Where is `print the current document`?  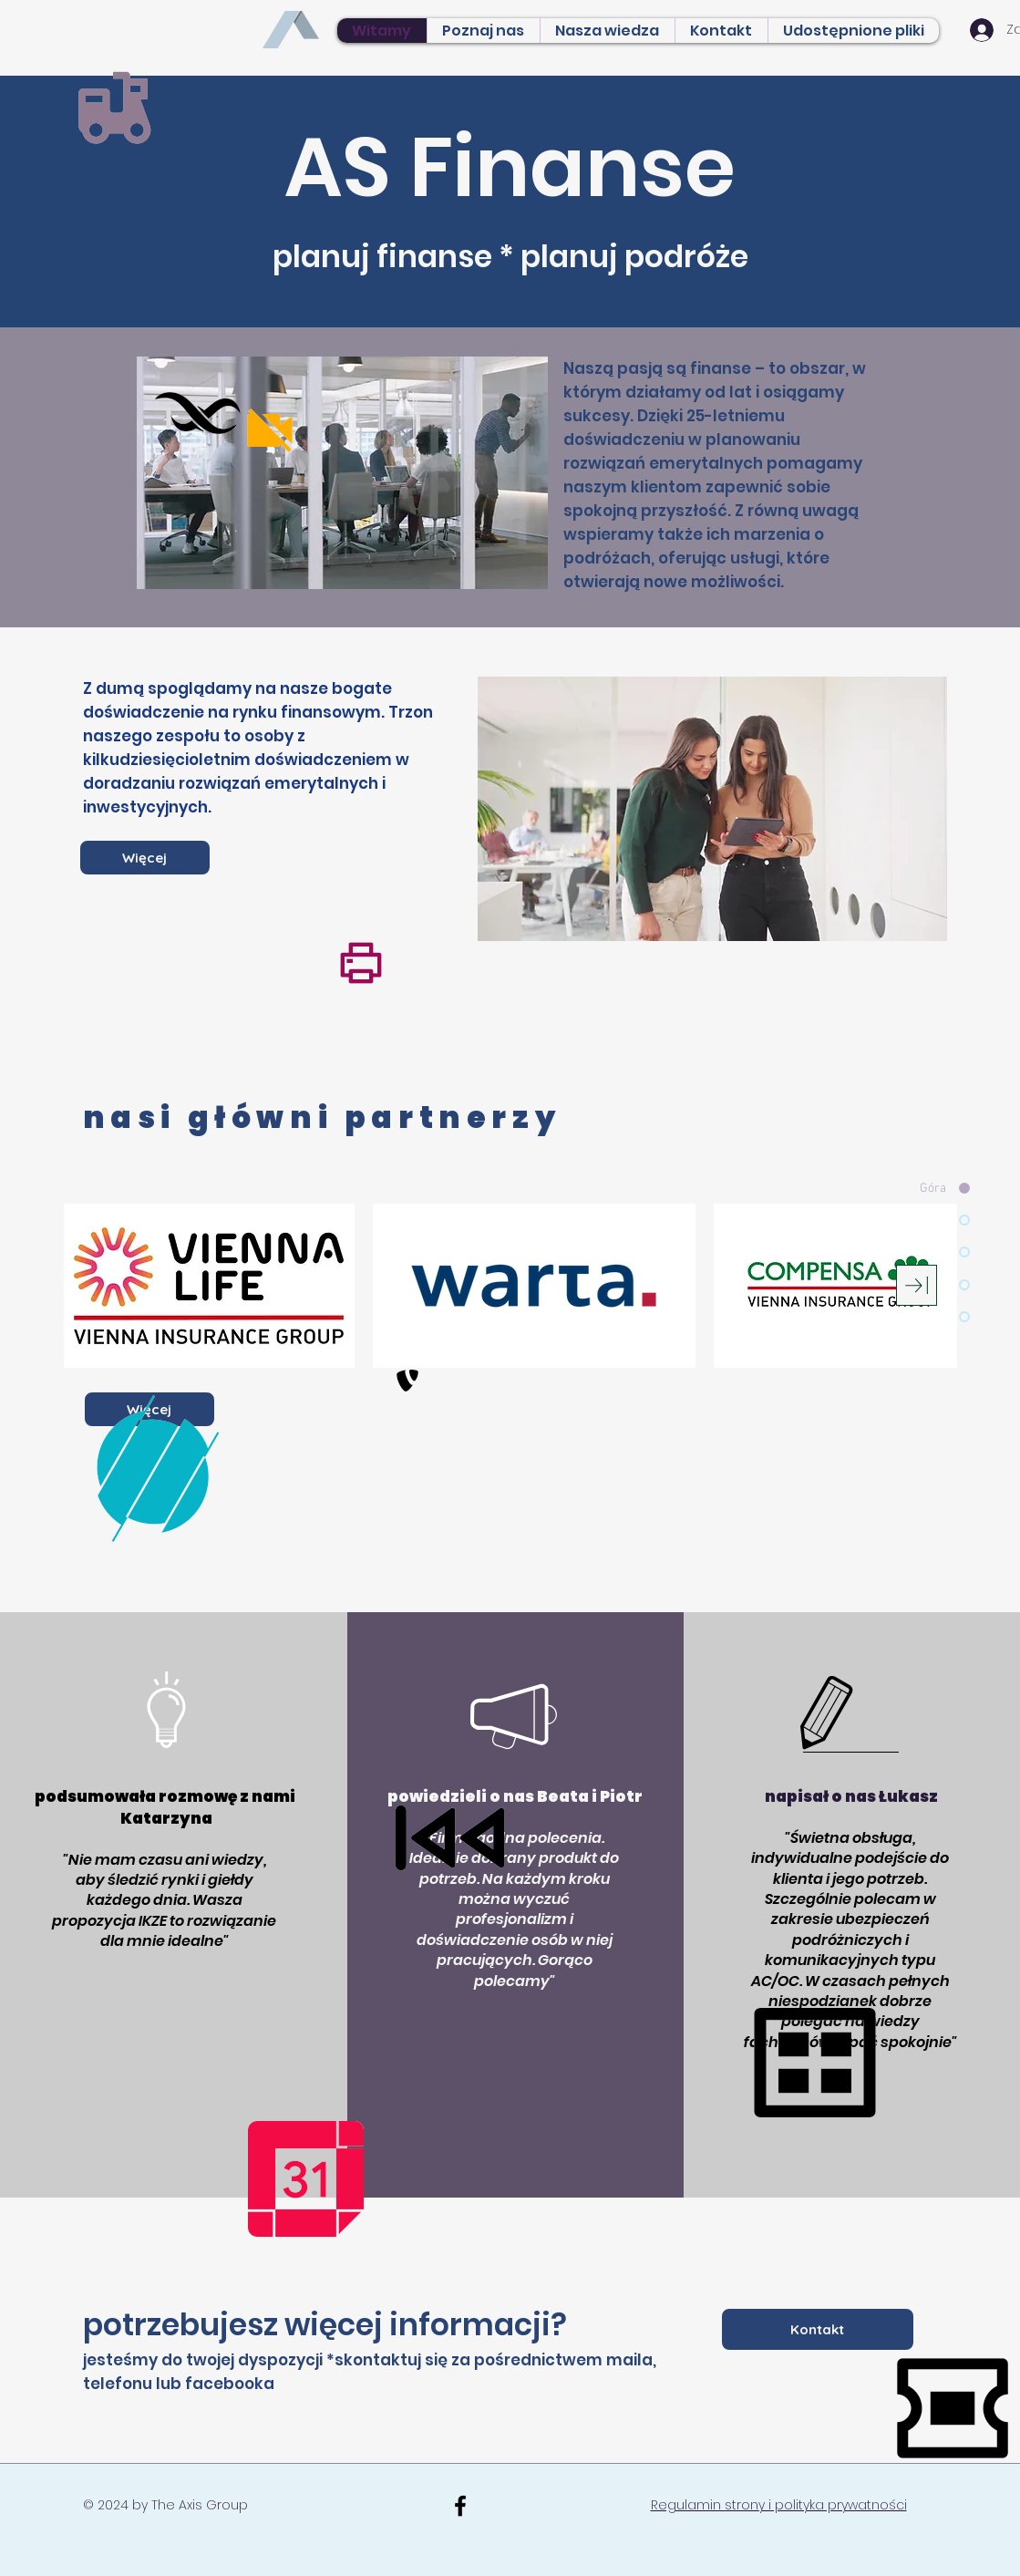 print the current document is located at coordinates (361, 963).